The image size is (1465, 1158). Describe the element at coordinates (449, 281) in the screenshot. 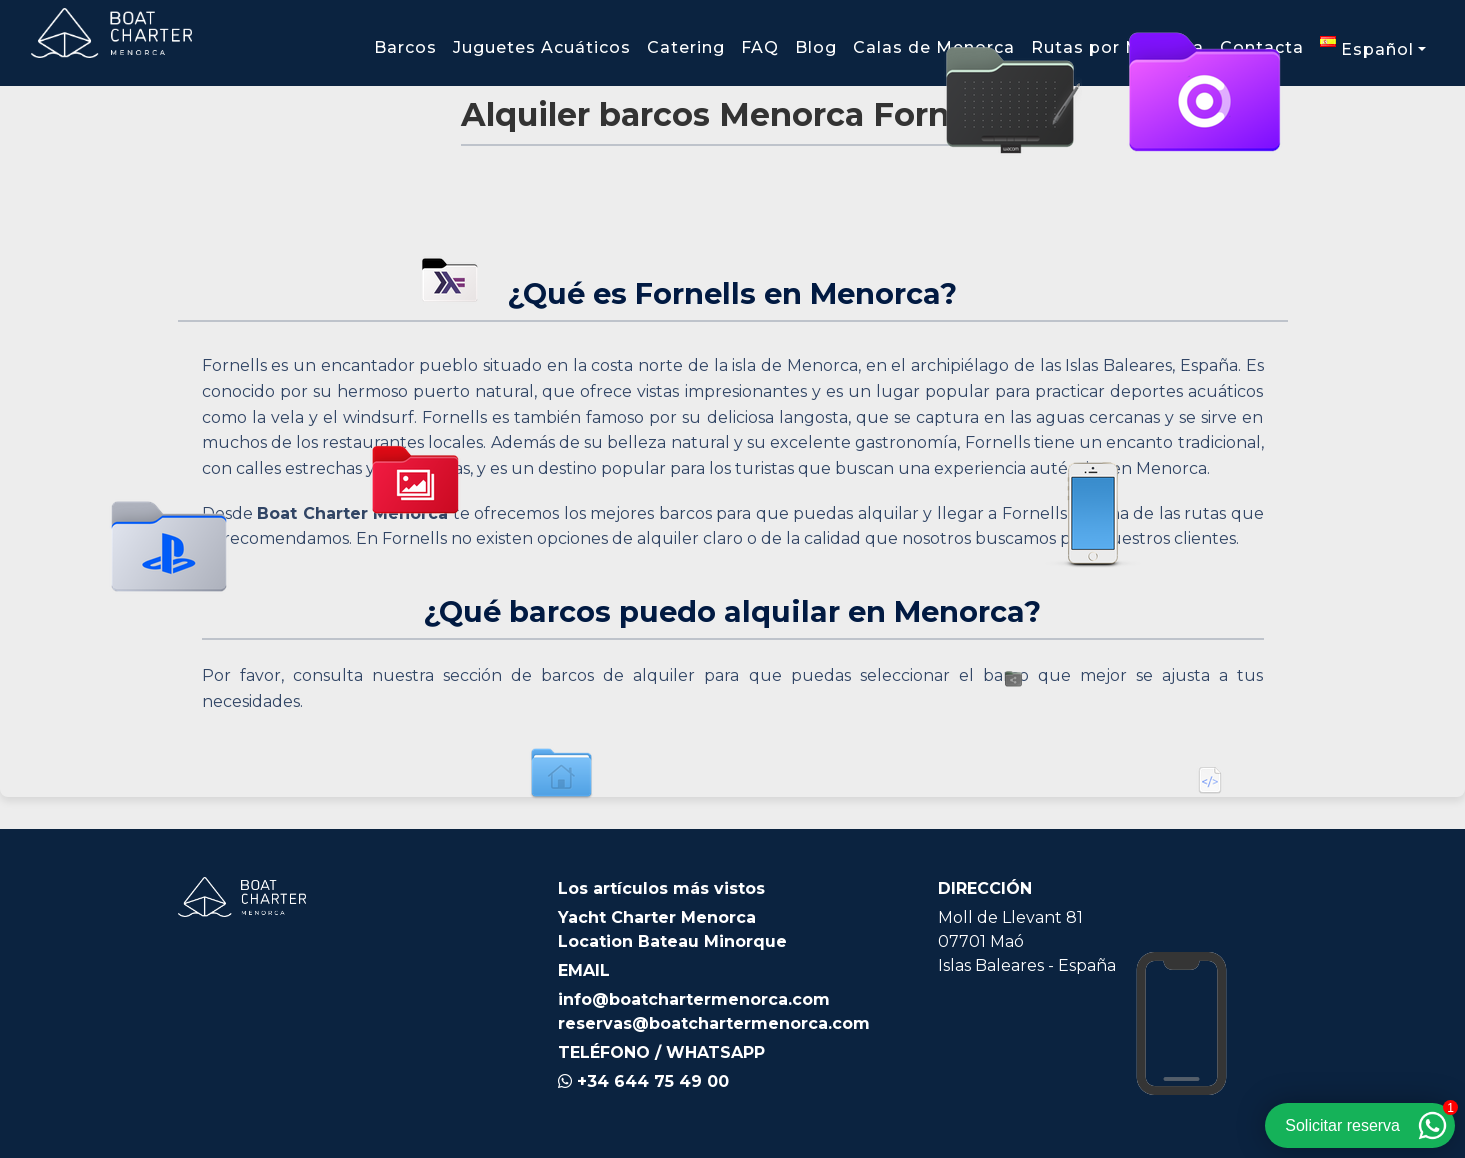

I see `open folder containing haskell project files` at that location.